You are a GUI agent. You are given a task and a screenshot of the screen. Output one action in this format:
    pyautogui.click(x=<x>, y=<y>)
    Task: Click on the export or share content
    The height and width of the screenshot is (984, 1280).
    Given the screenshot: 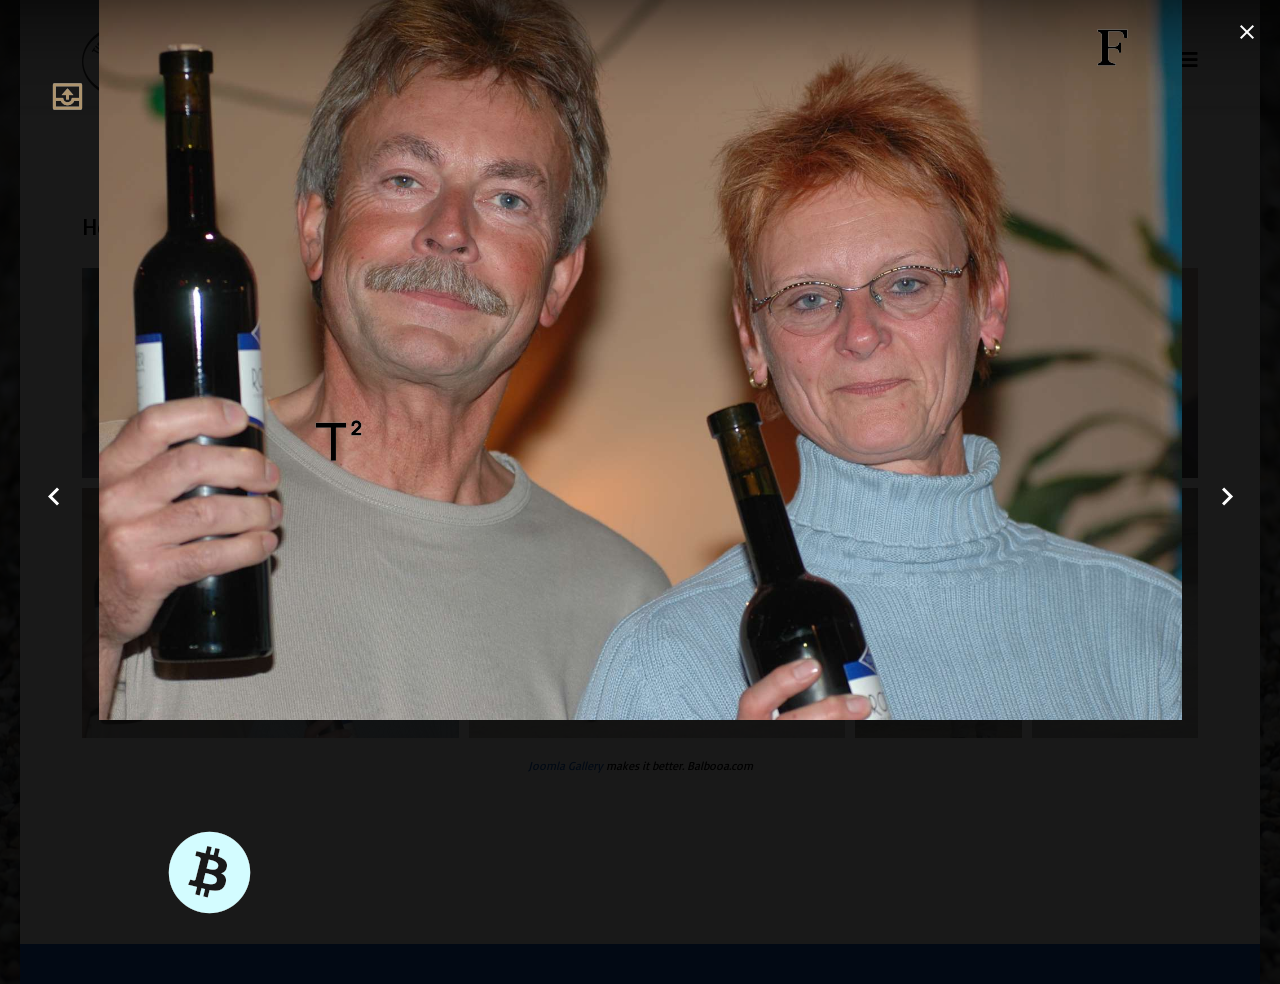 What is the action you would take?
    pyautogui.click(x=67, y=96)
    